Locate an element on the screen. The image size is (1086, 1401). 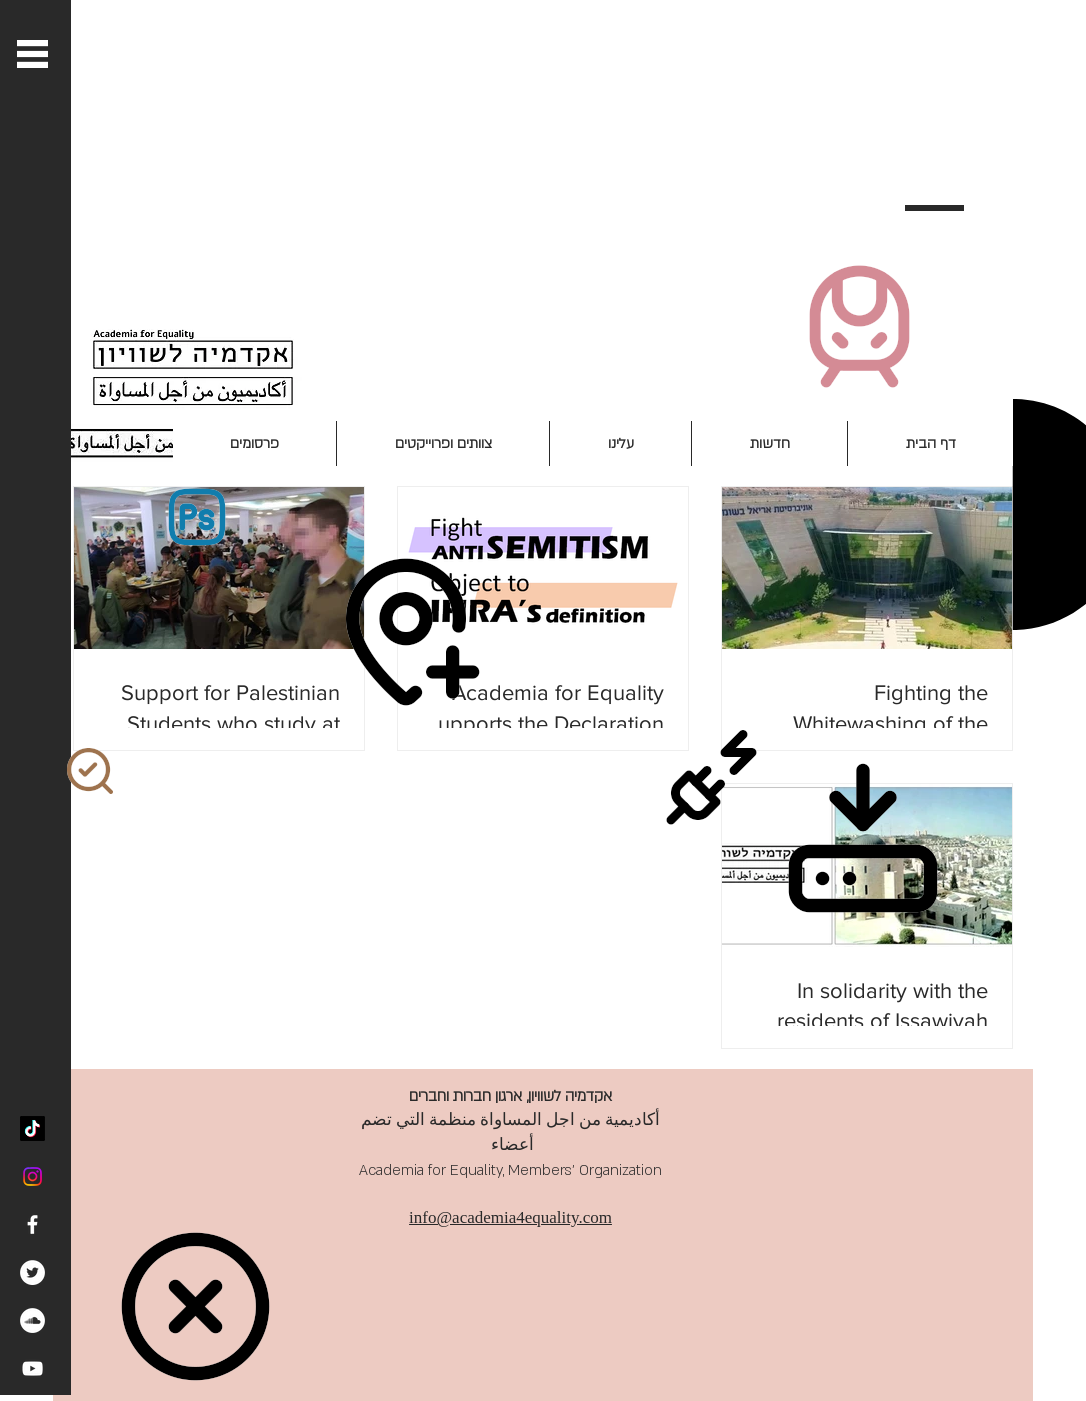
charging or power connection active is located at coordinates (716, 775).